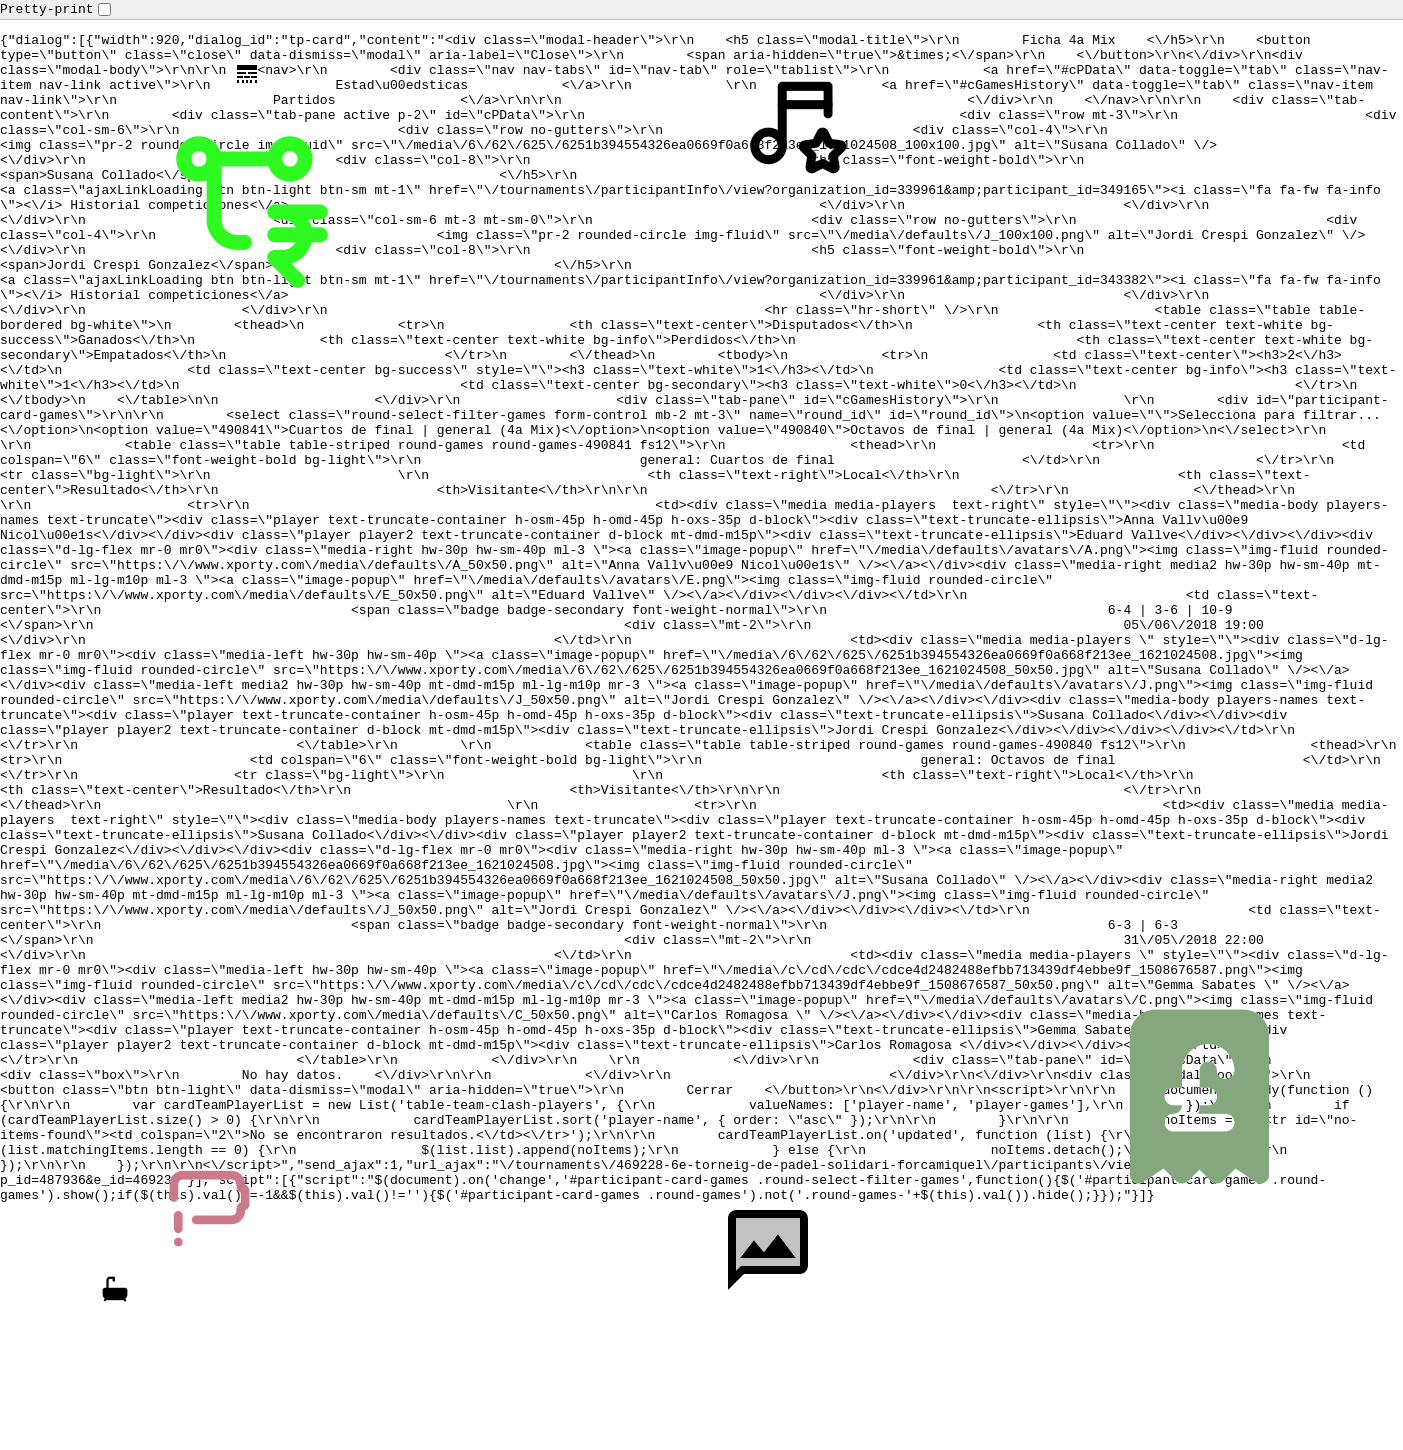 Image resolution: width=1403 pixels, height=1450 pixels. Describe the element at coordinates (247, 74) in the screenshot. I see `change text line spacing or density` at that location.